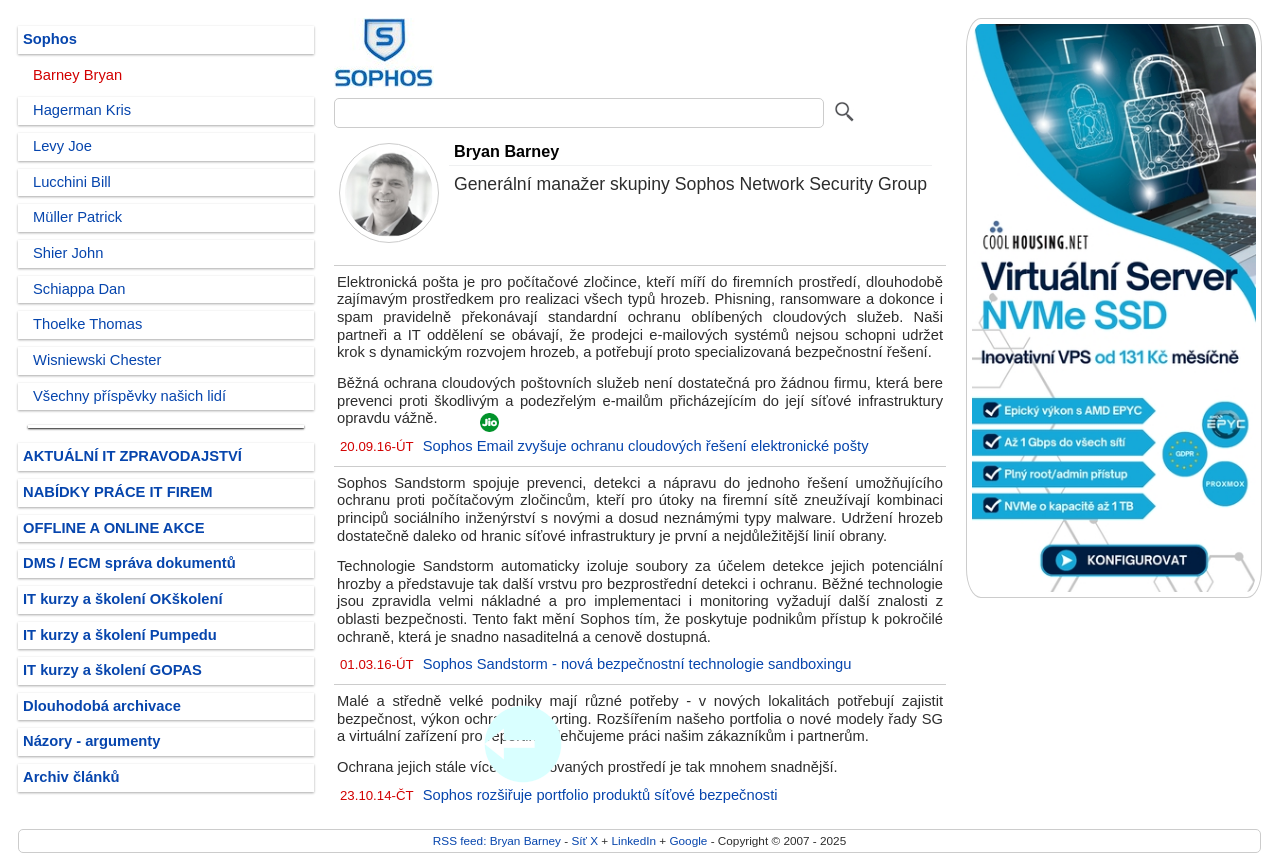  What do you see at coordinates (489, 422) in the screenshot?
I see `jio app or service` at bounding box center [489, 422].